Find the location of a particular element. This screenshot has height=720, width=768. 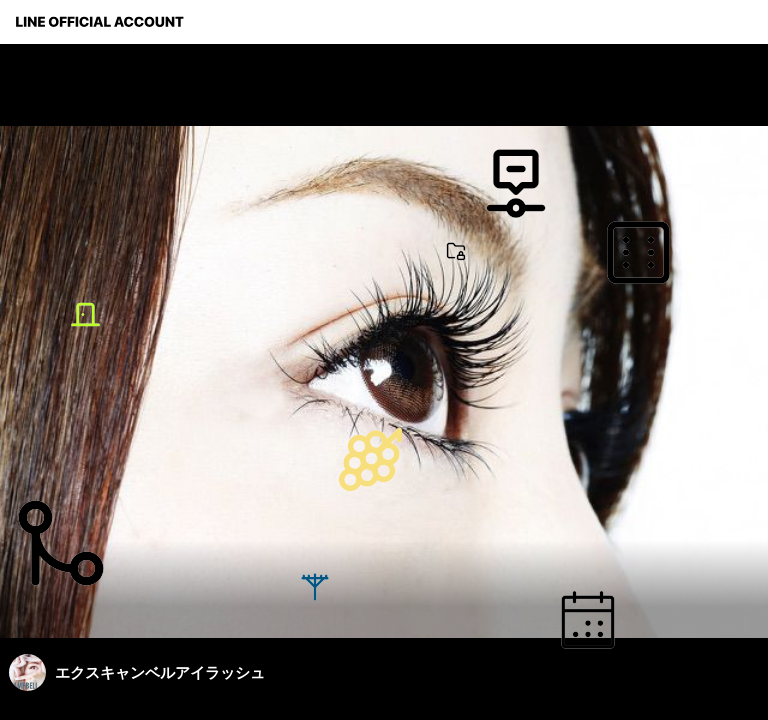

log out or exit the application is located at coordinates (85, 314).